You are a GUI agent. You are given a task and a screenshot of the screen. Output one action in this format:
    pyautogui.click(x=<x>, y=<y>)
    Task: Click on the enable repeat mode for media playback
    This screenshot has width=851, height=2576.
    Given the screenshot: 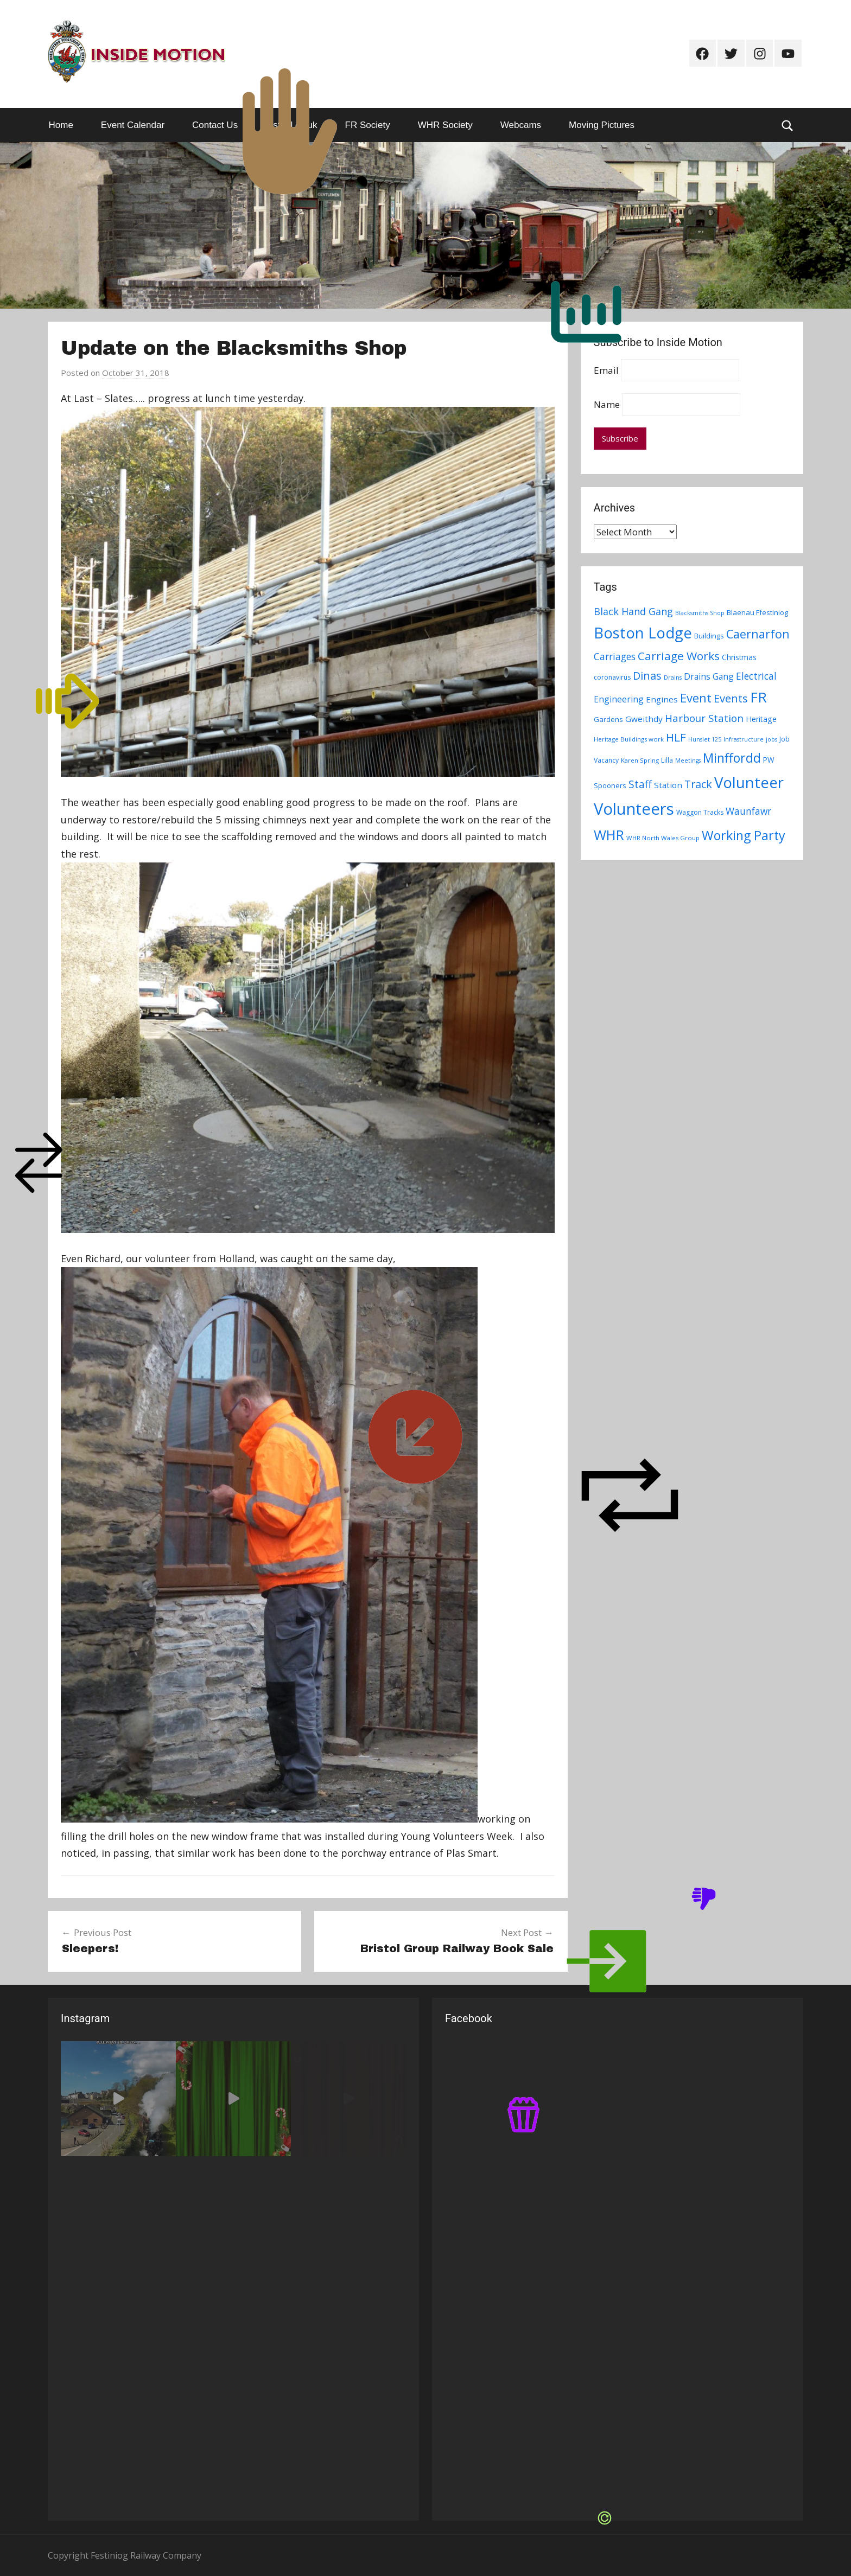 What is the action you would take?
    pyautogui.click(x=630, y=1495)
    